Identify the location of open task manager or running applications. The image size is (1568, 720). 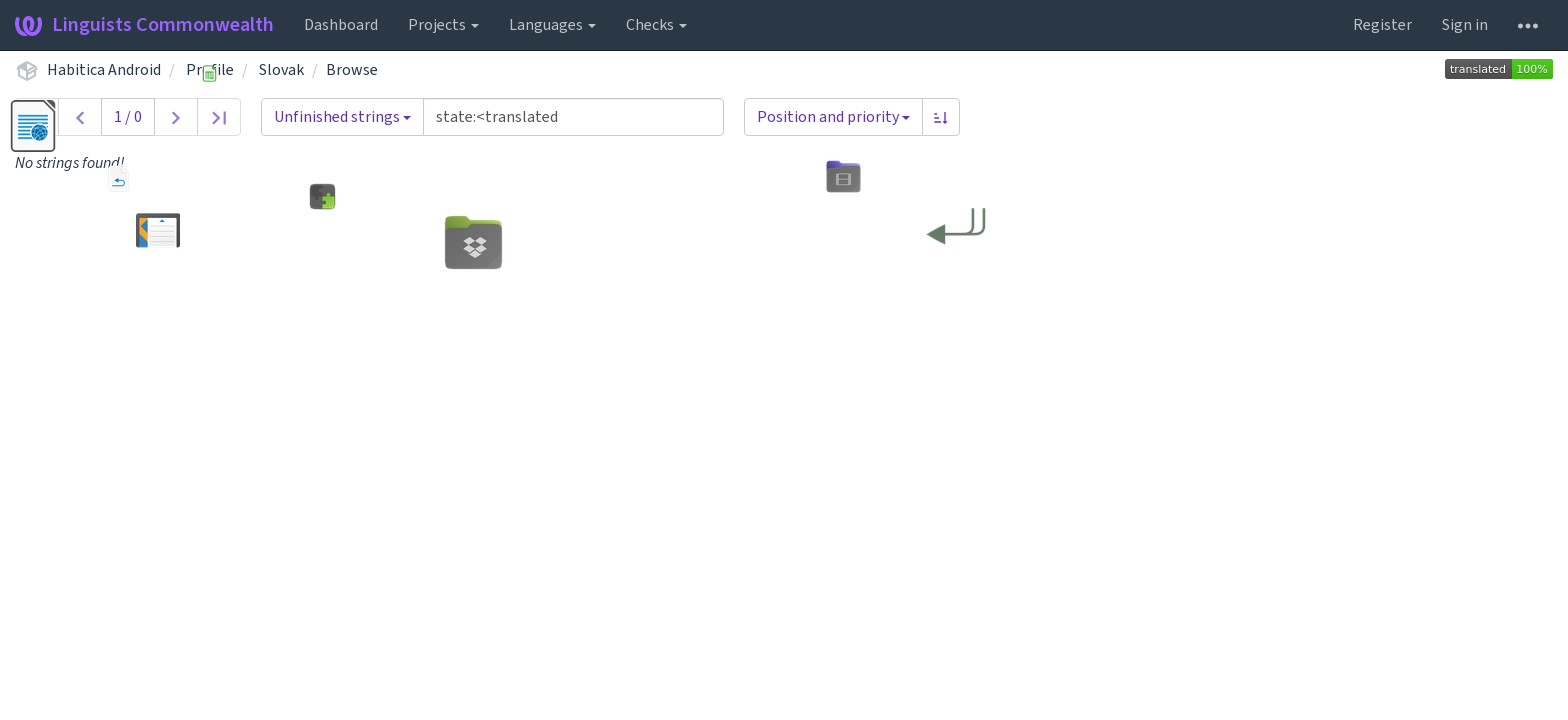
(158, 231).